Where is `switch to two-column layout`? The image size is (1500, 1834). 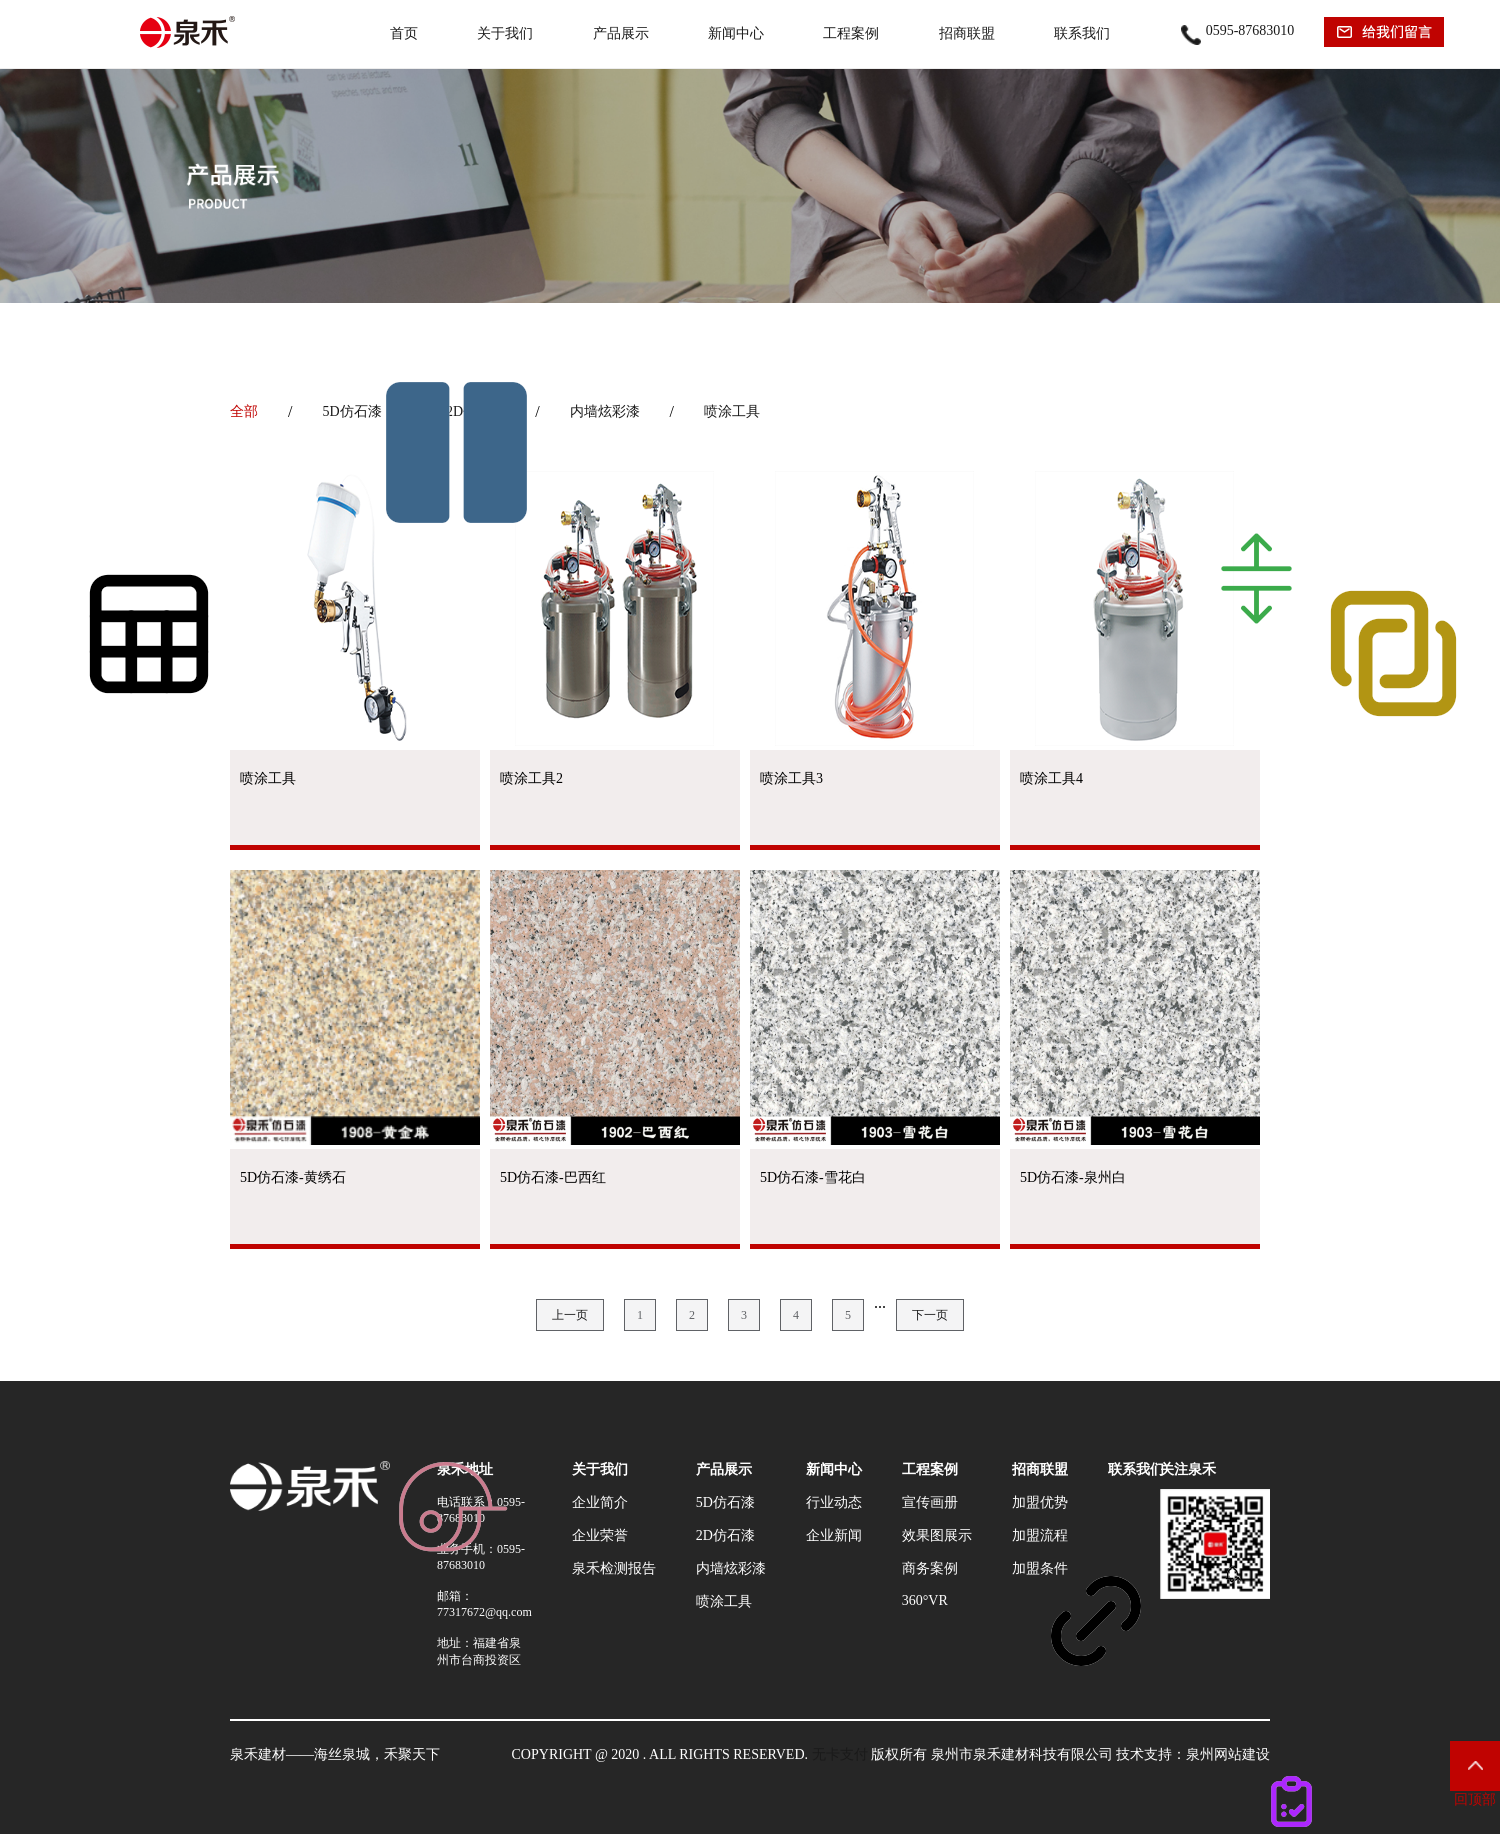 switch to two-column layout is located at coordinates (456, 452).